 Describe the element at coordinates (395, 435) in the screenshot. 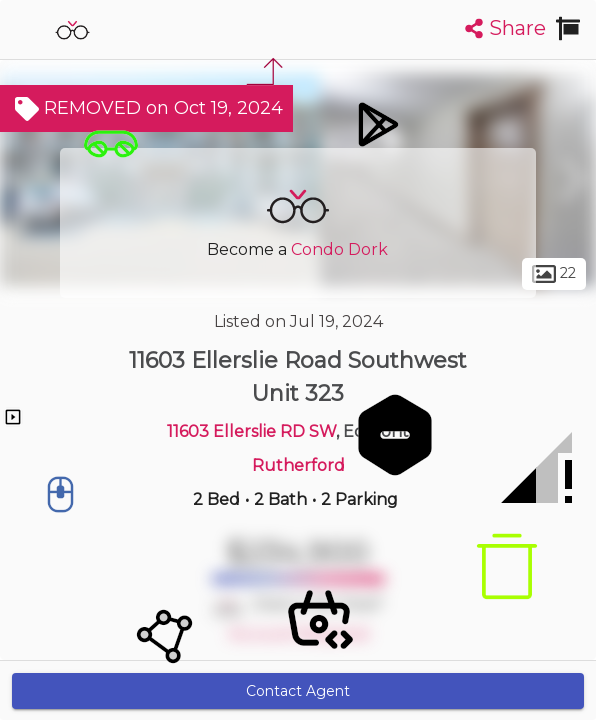

I see `remove item from collection` at that location.